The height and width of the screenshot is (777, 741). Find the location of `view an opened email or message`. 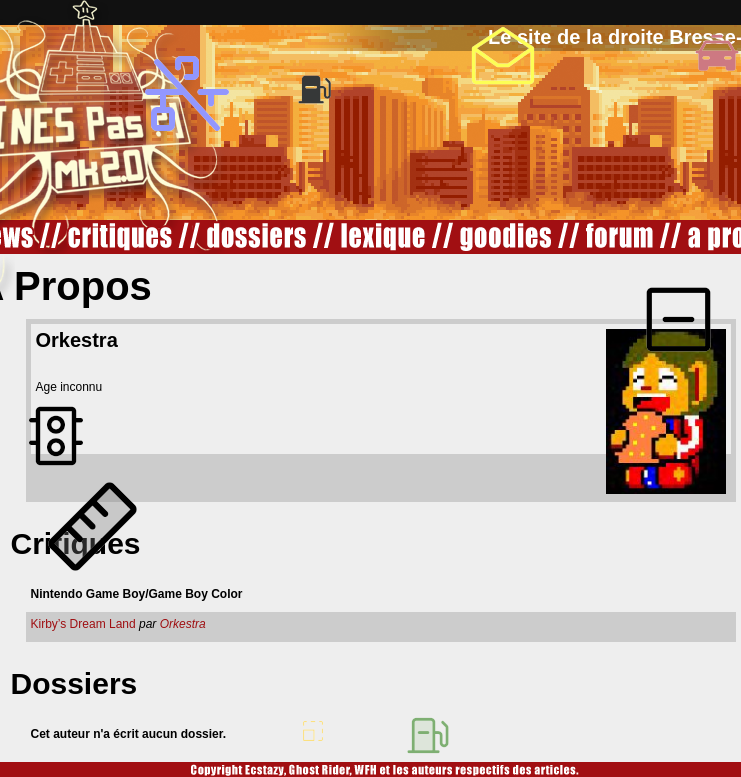

view an opened email or message is located at coordinates (503, 58).